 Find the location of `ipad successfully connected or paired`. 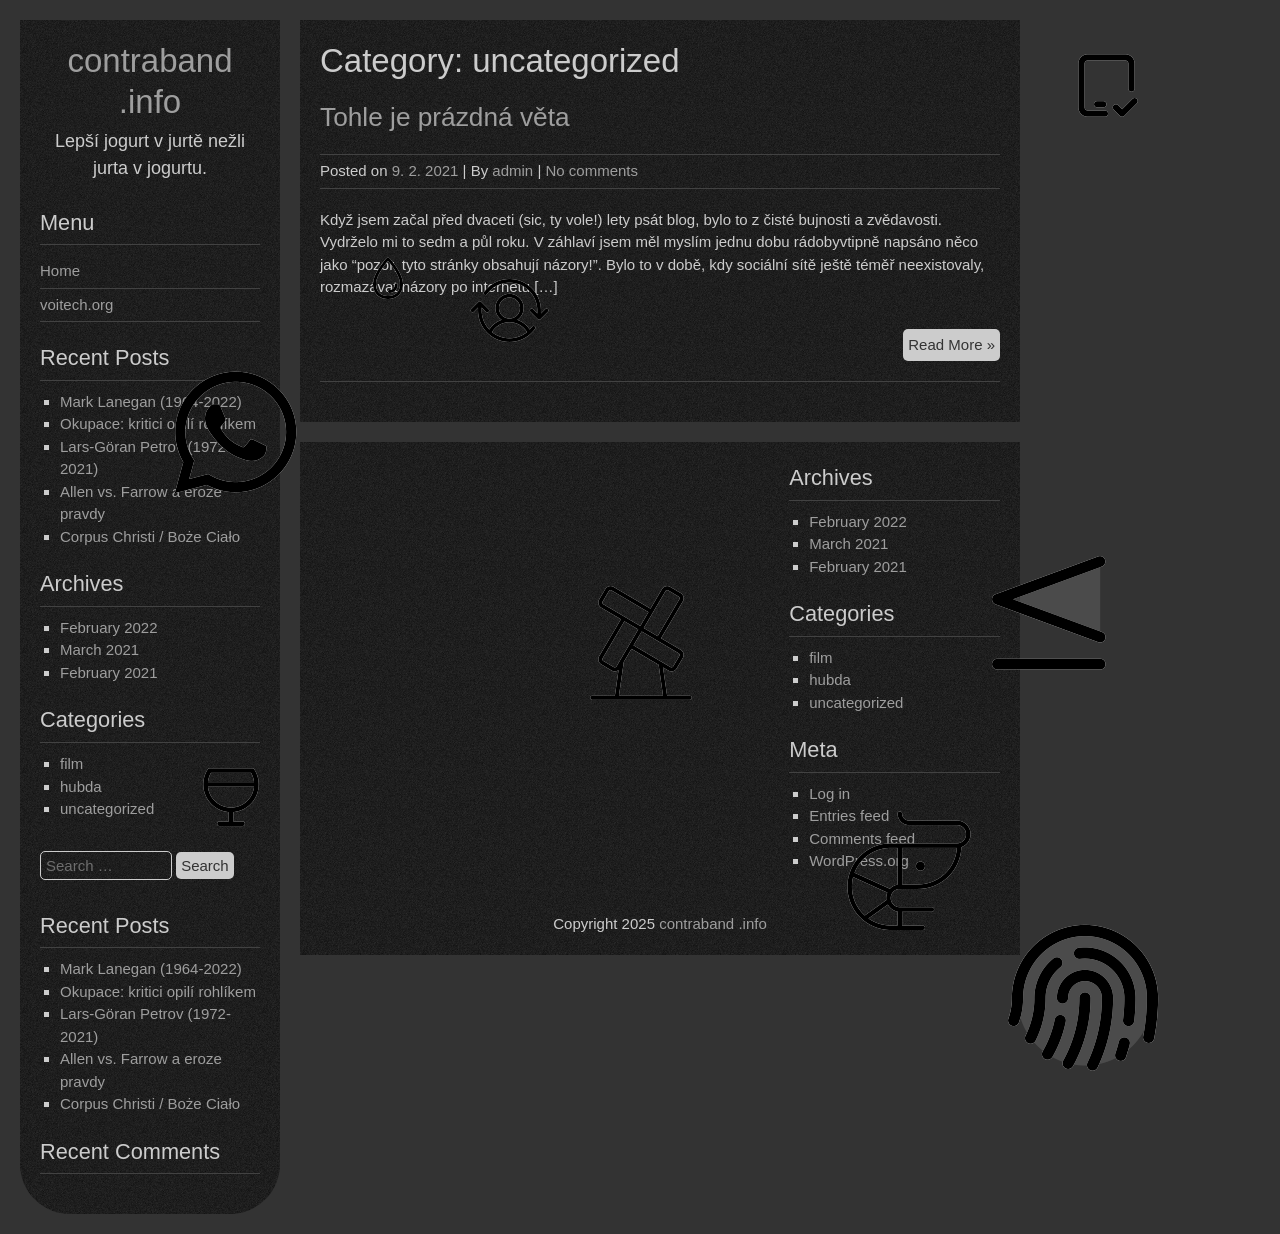

ipad successfully connected or paired is located at coordinates (1106, 85).